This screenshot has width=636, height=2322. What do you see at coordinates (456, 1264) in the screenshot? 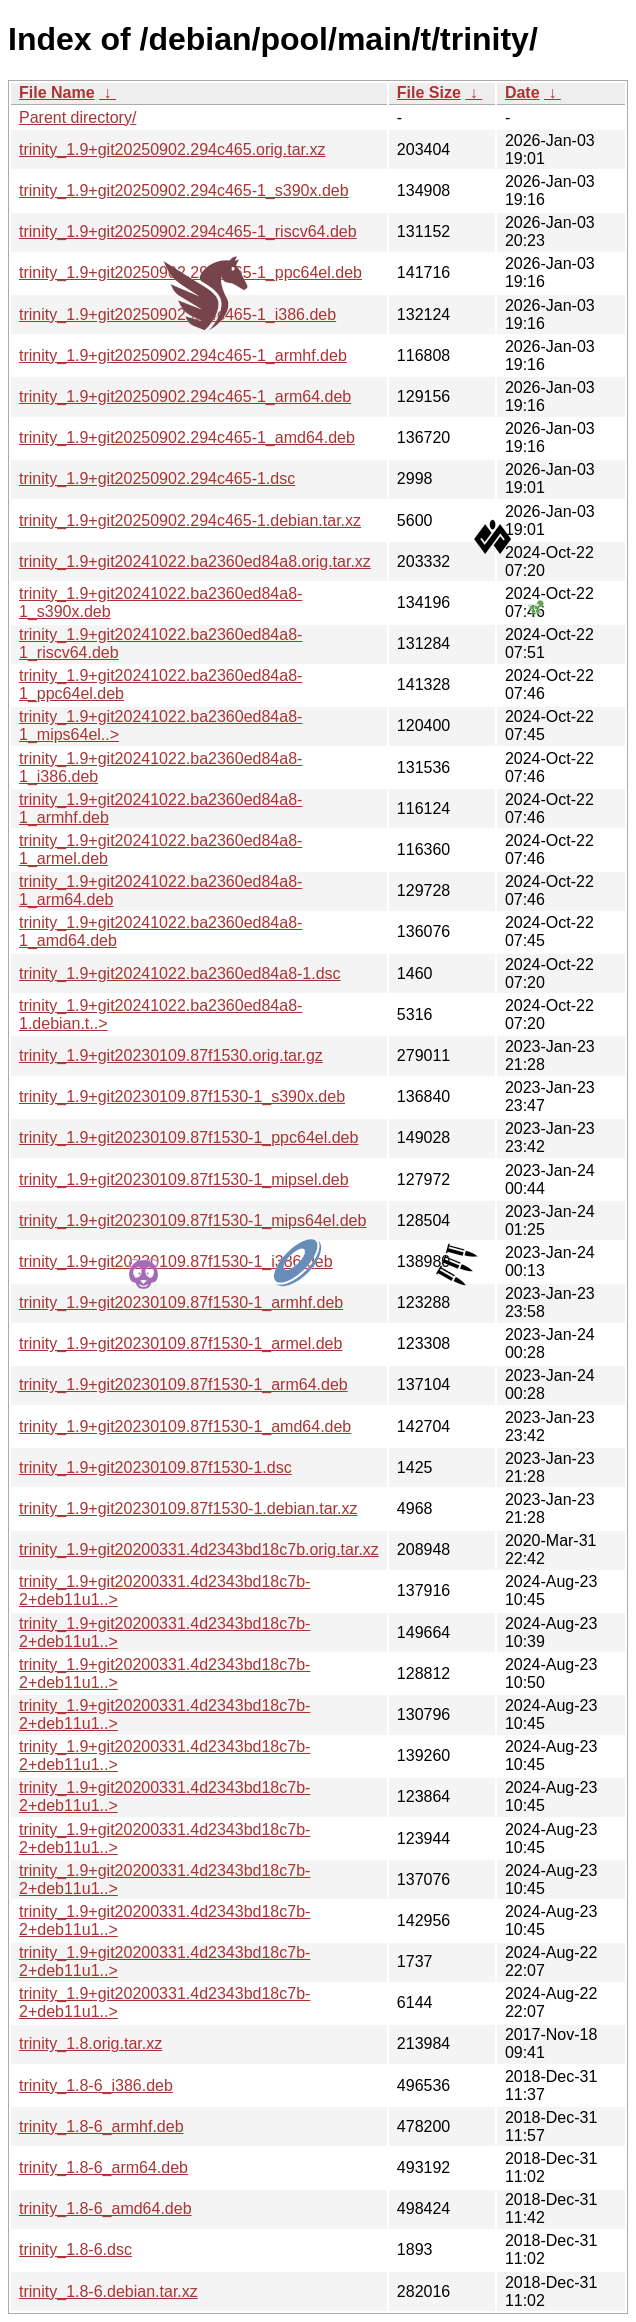
I see `ammunition or bullet inventory indicator` at bounding box center [456, 1264].